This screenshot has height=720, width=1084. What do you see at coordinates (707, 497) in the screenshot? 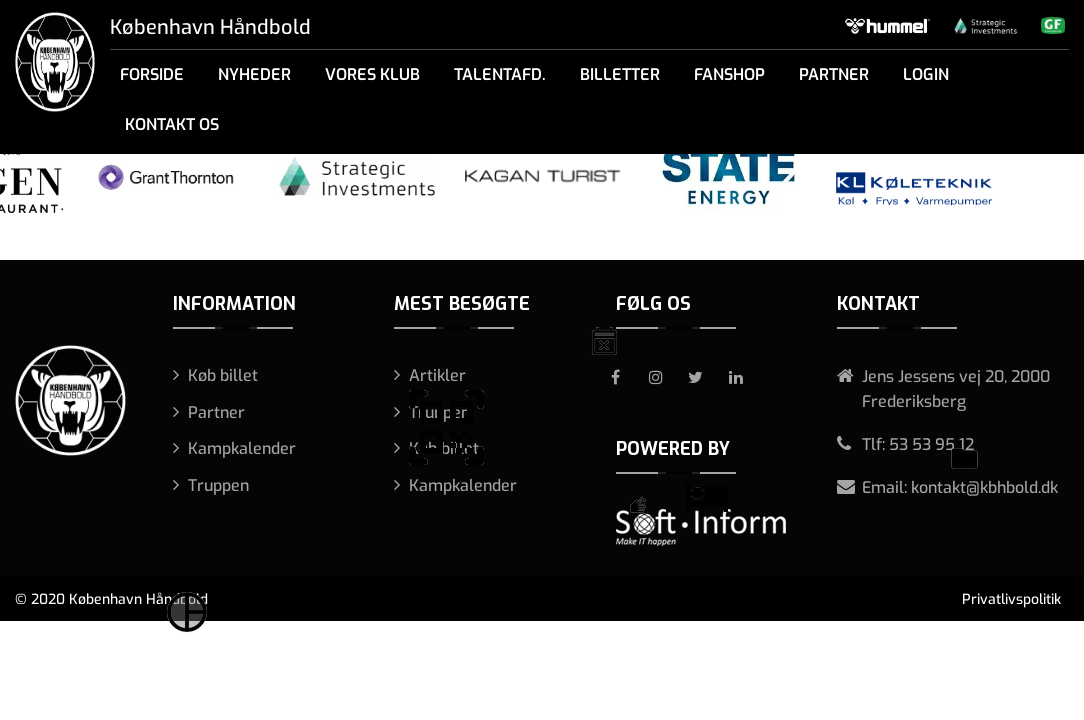
I see `find nearby hotels or accommodations` at bounding box center [707, 497].